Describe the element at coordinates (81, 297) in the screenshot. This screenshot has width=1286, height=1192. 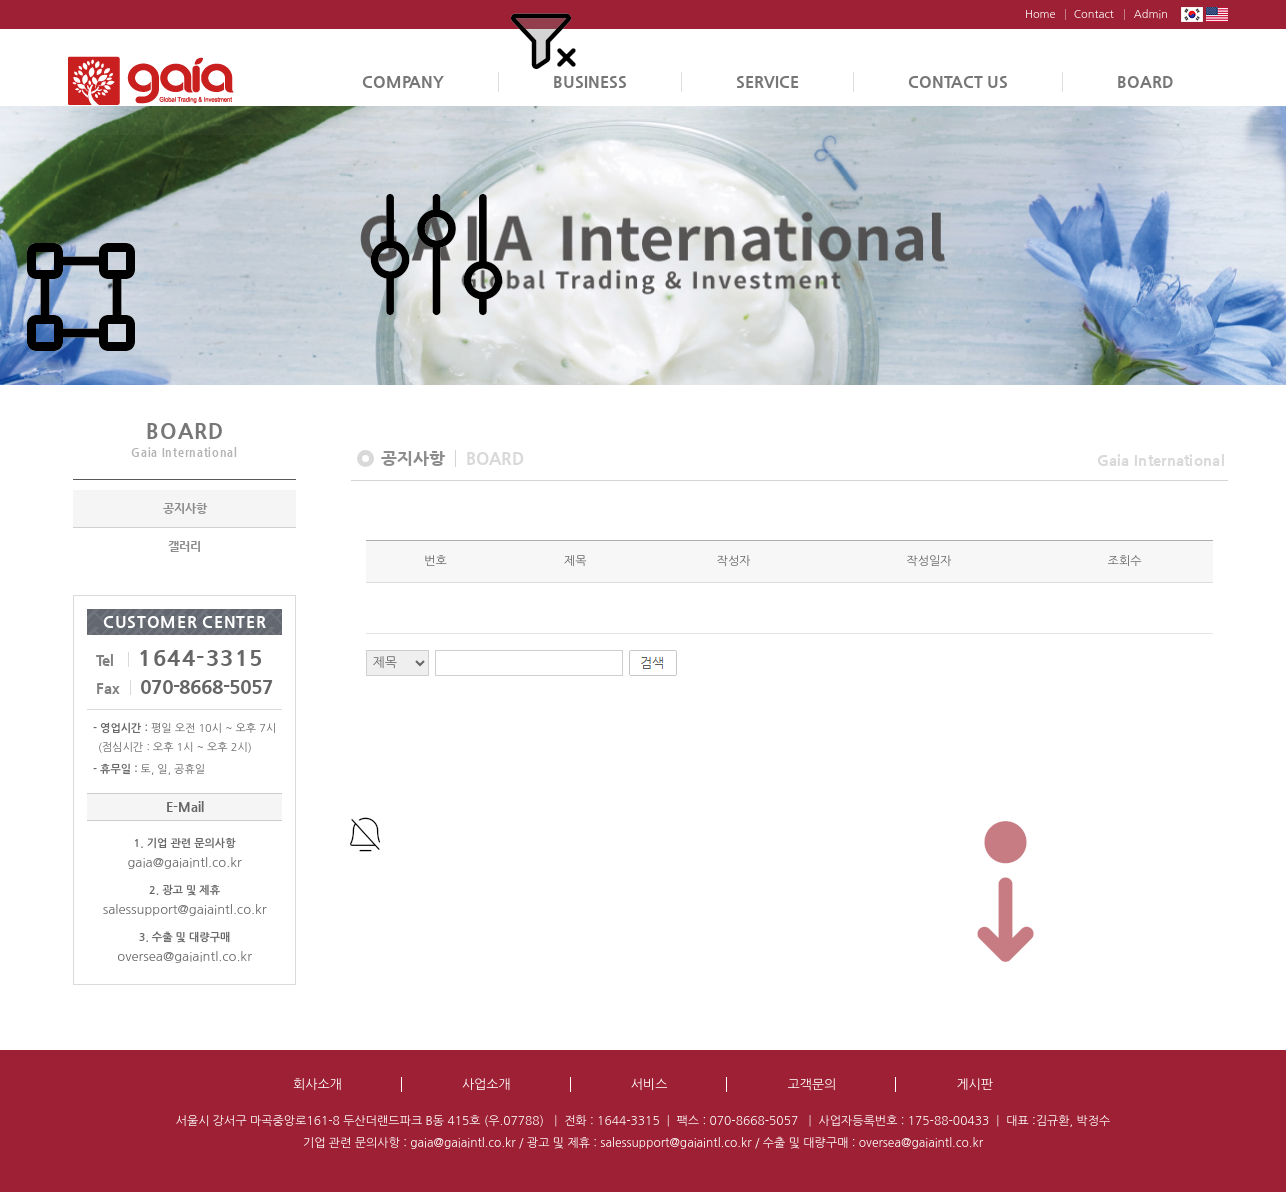
I see `select or resize an object's boundaries` at that location.